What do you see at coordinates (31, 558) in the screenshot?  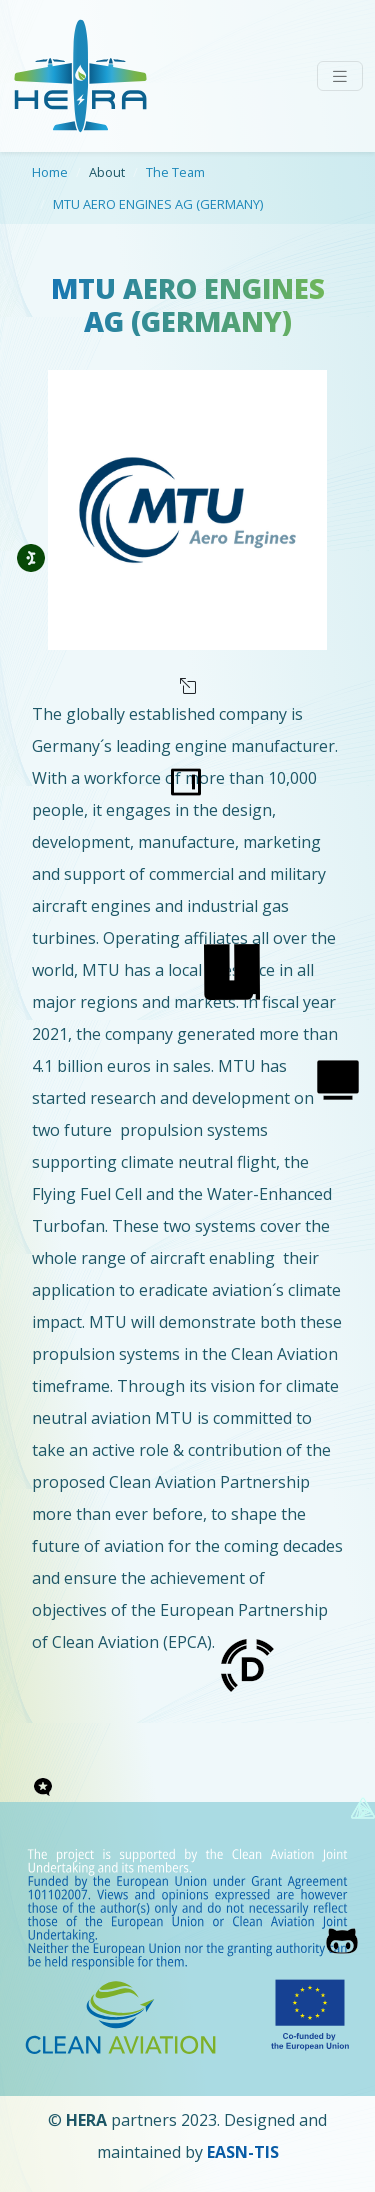 I see `mantine UI framework logo` at bounding box center [31, 558].